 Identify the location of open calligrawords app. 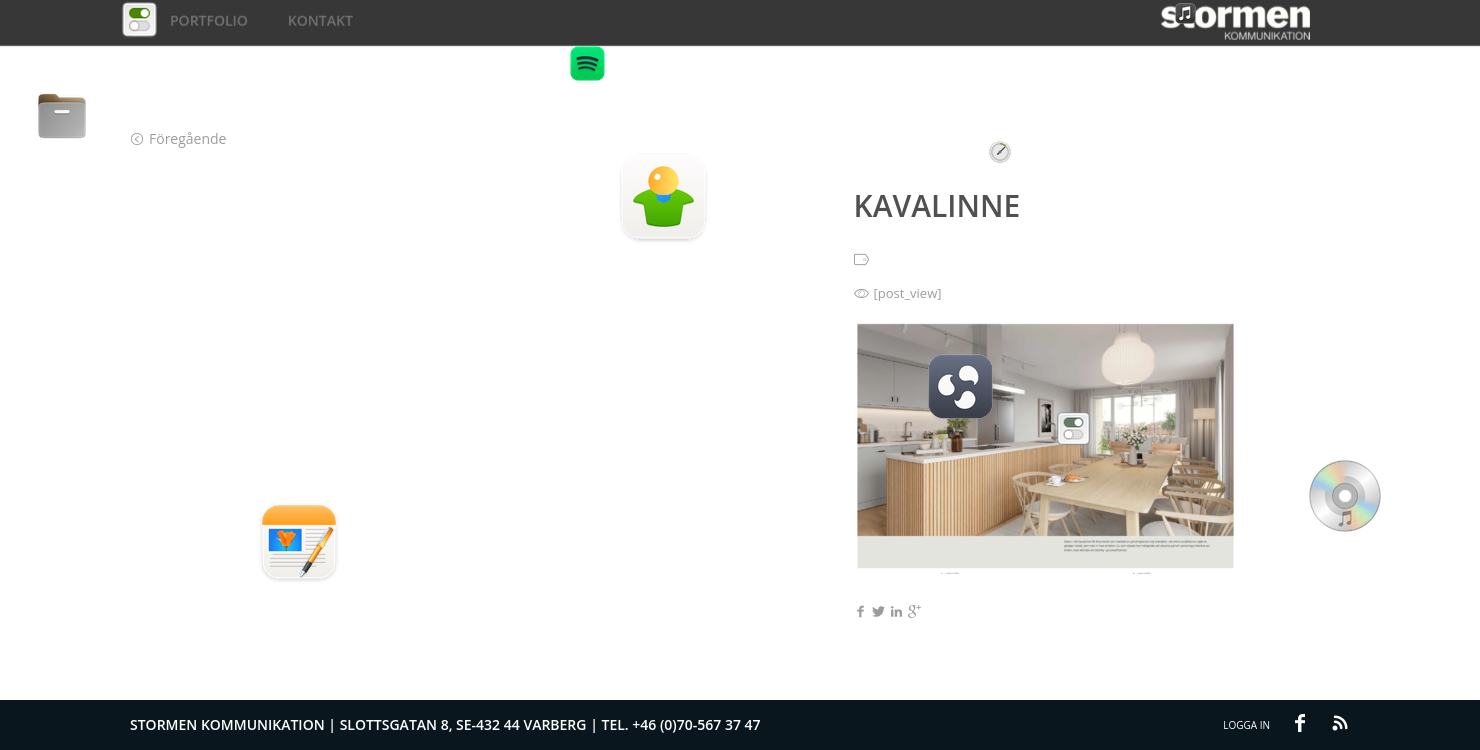
(299, 542).